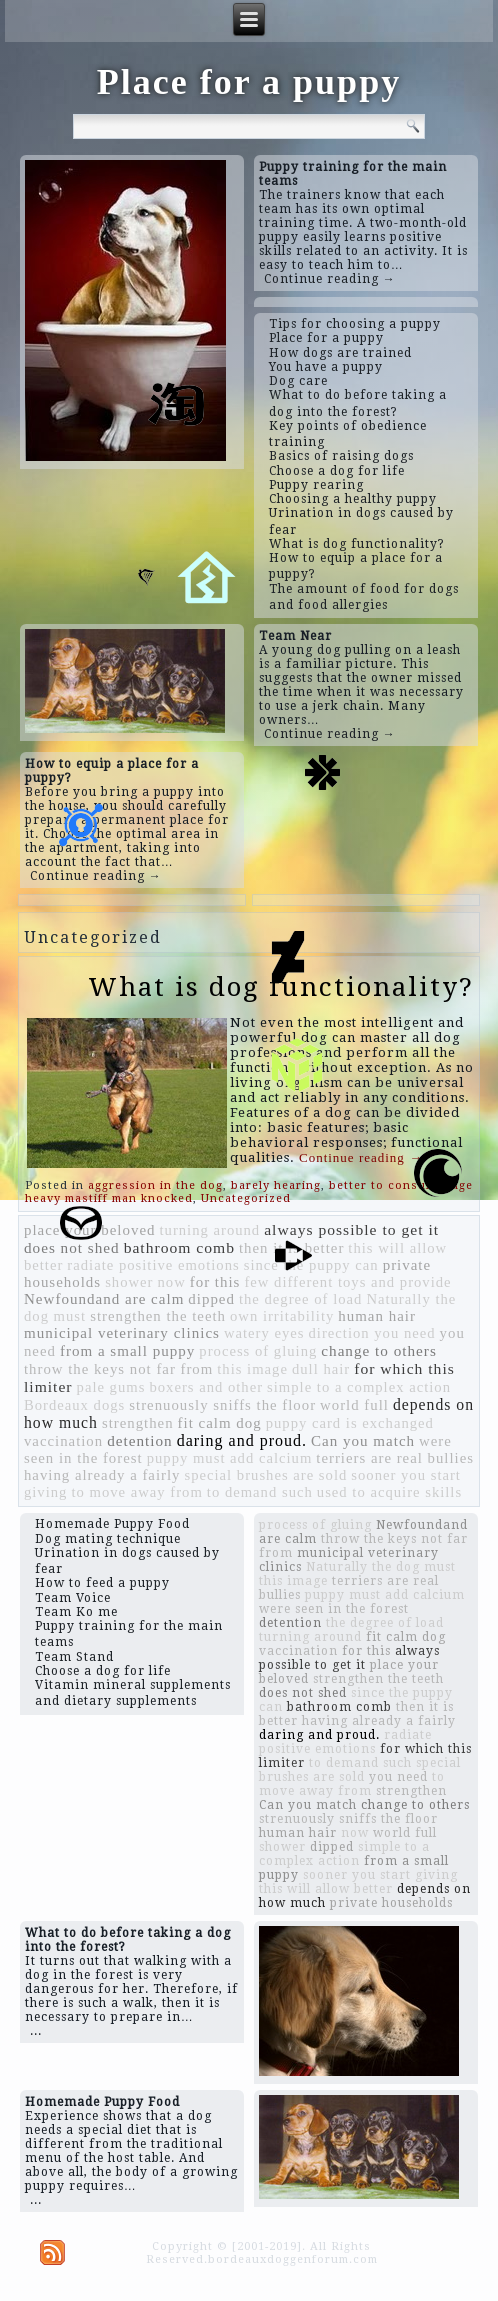  I want to click on open screencastify screen recording app, so click(293, 1255).